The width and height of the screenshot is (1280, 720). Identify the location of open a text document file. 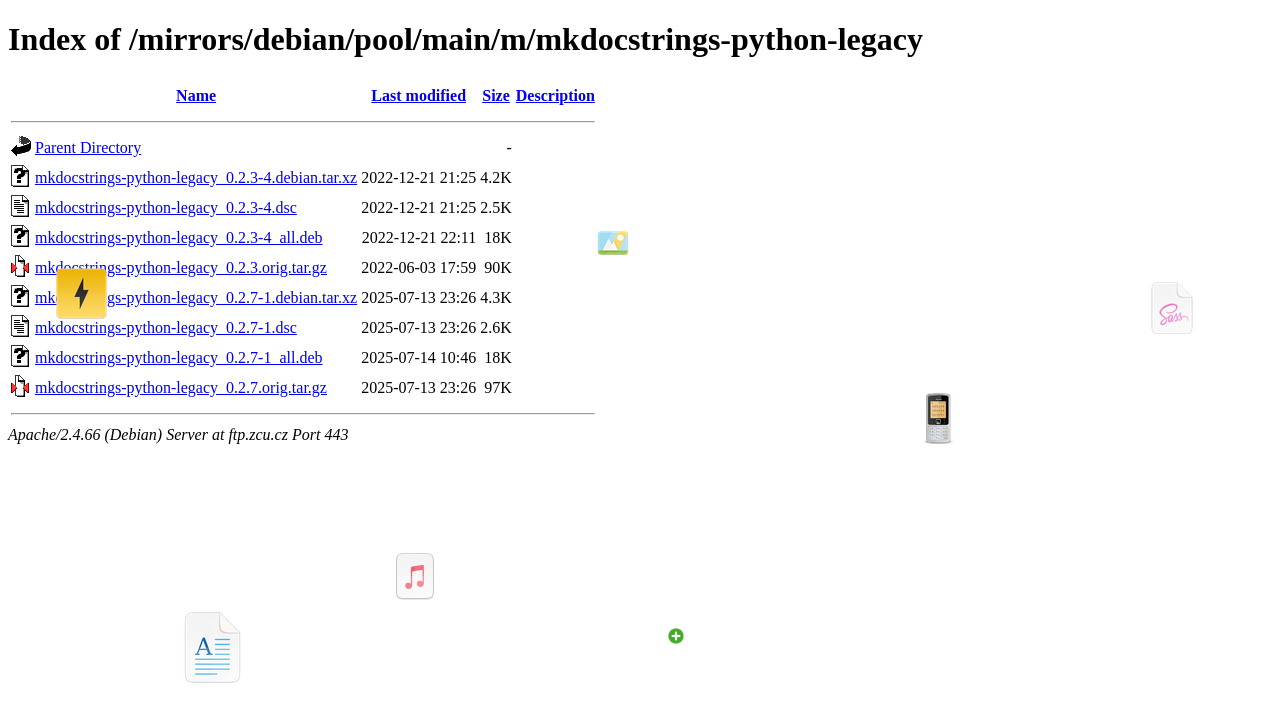
(212, 647).